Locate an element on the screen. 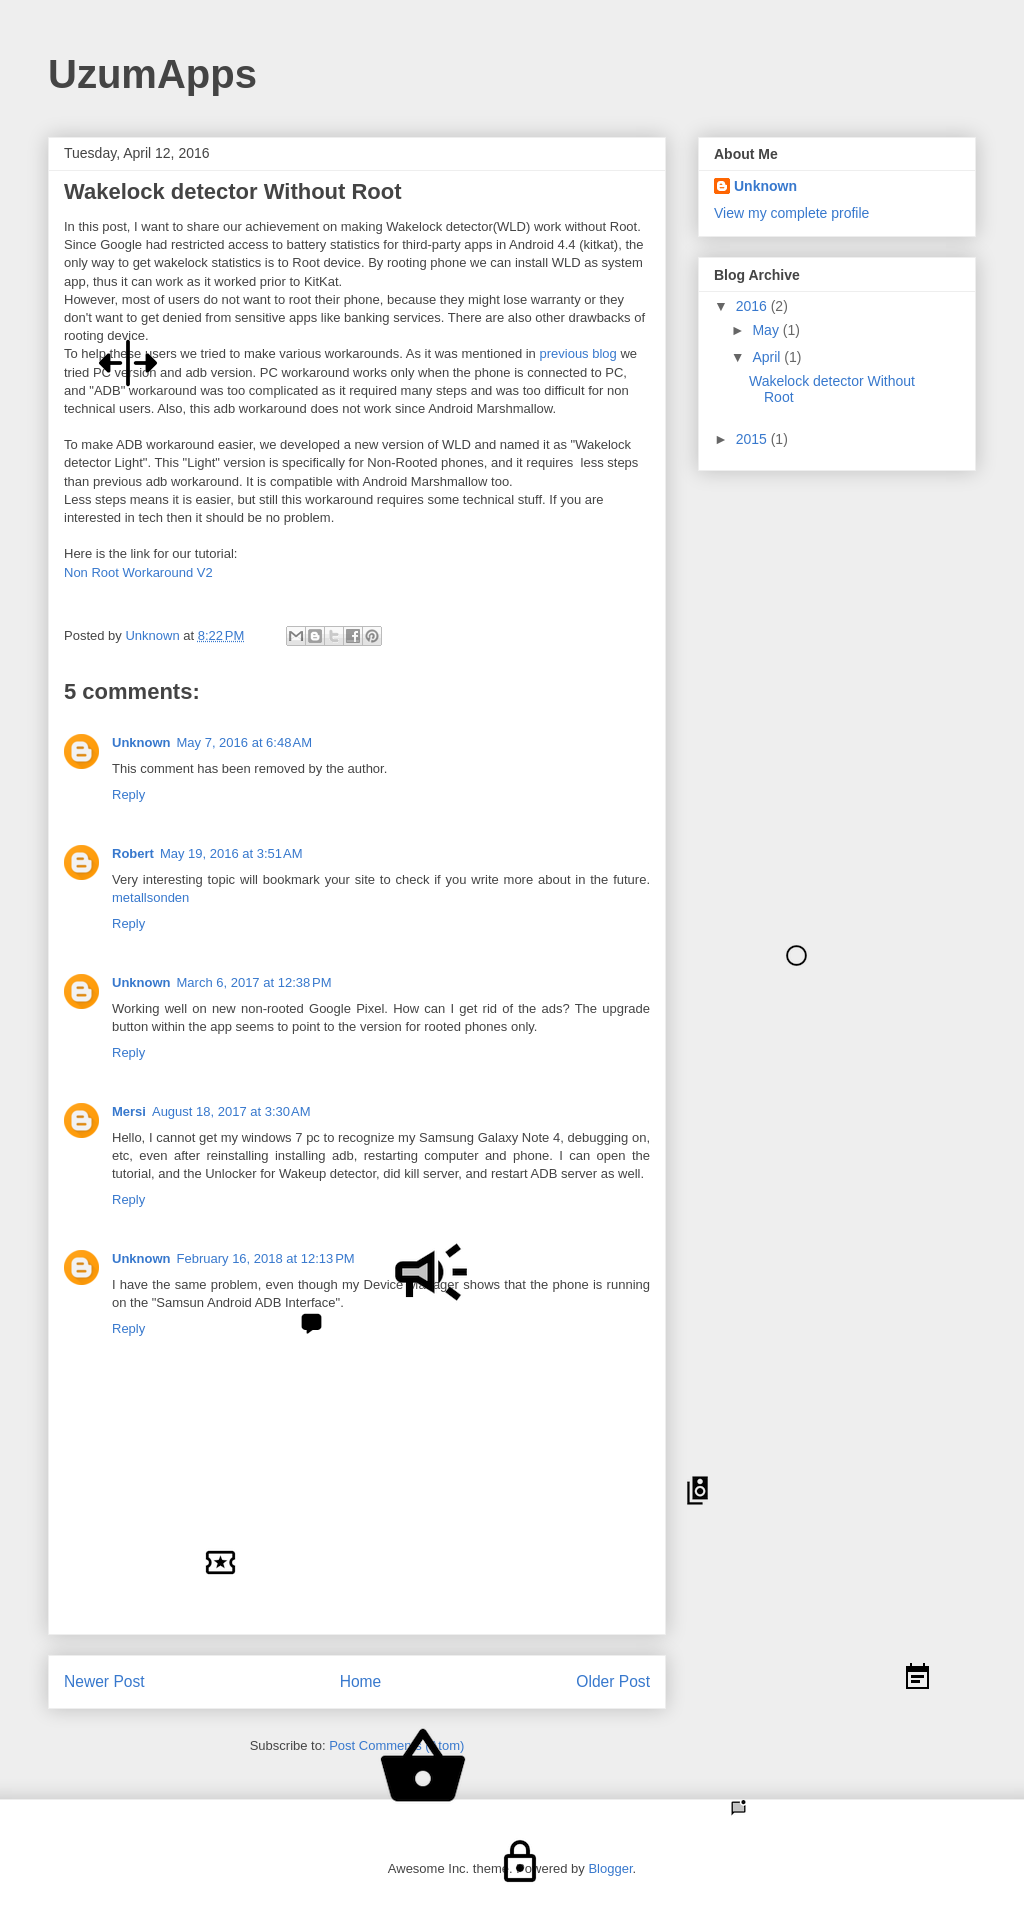 Image resolution: width=1024 pixels, height=1908 pixels. select a camera lens or aperture setting is located at coordinates (796, 955).